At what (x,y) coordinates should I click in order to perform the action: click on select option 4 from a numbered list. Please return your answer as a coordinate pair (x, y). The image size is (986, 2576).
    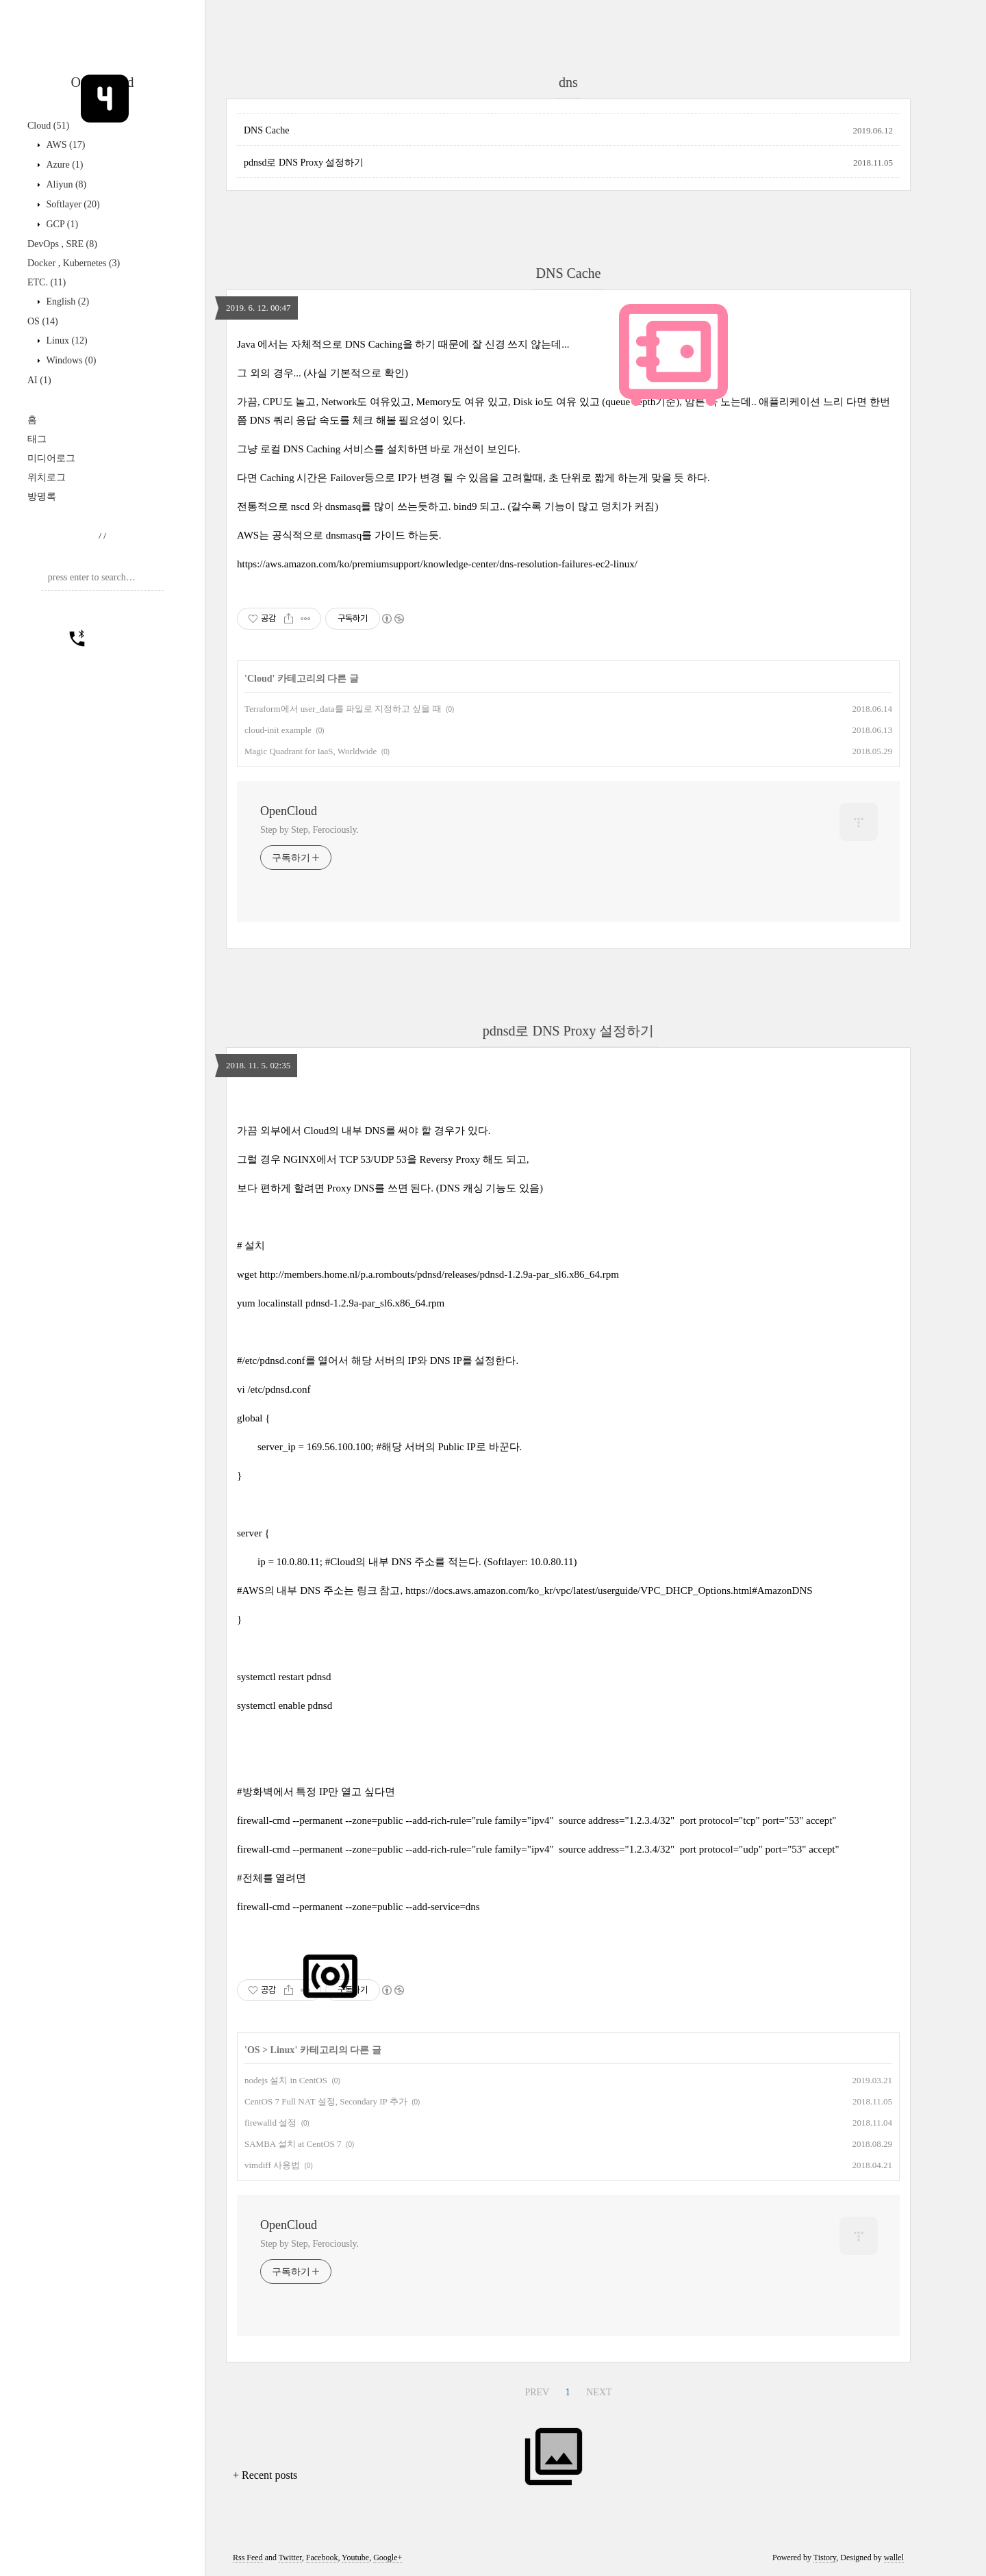
    Looking at the image, I should click on (105, 99).